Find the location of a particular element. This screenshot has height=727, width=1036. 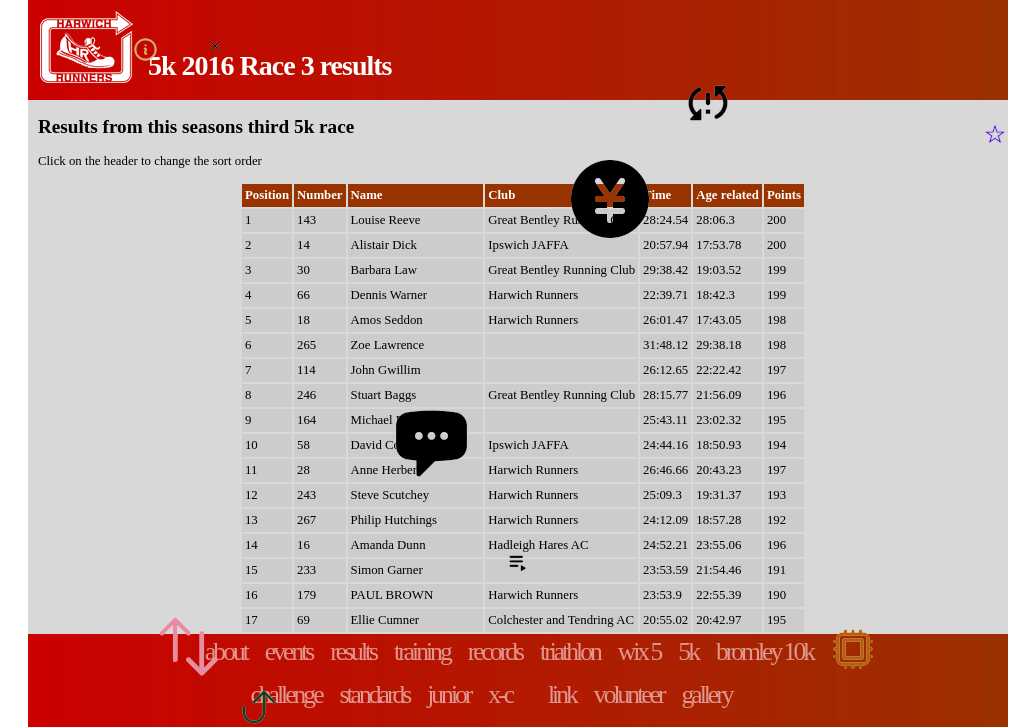

view more information or details is located at coordinates (145, 49).